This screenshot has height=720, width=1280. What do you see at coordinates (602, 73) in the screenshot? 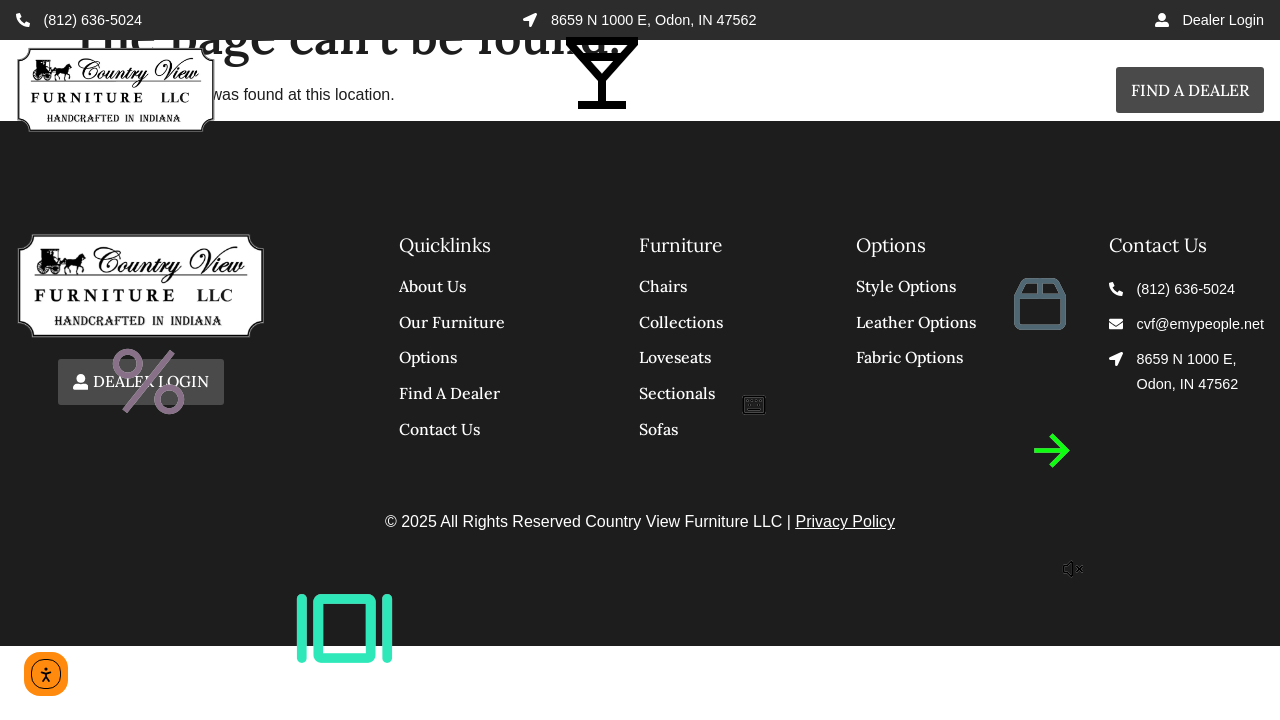
I see `find nearby bars or nightlife` at bounding box center [602, 73].